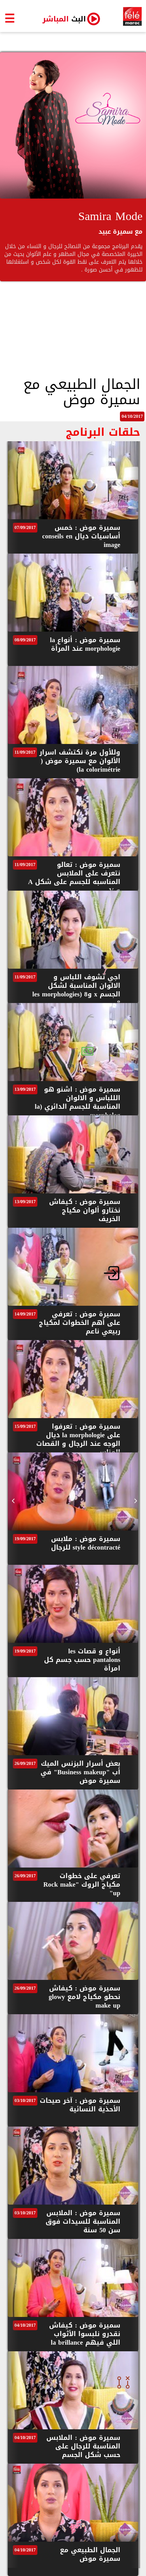  I want to click on remove or clear active filters, so click(49, 473).